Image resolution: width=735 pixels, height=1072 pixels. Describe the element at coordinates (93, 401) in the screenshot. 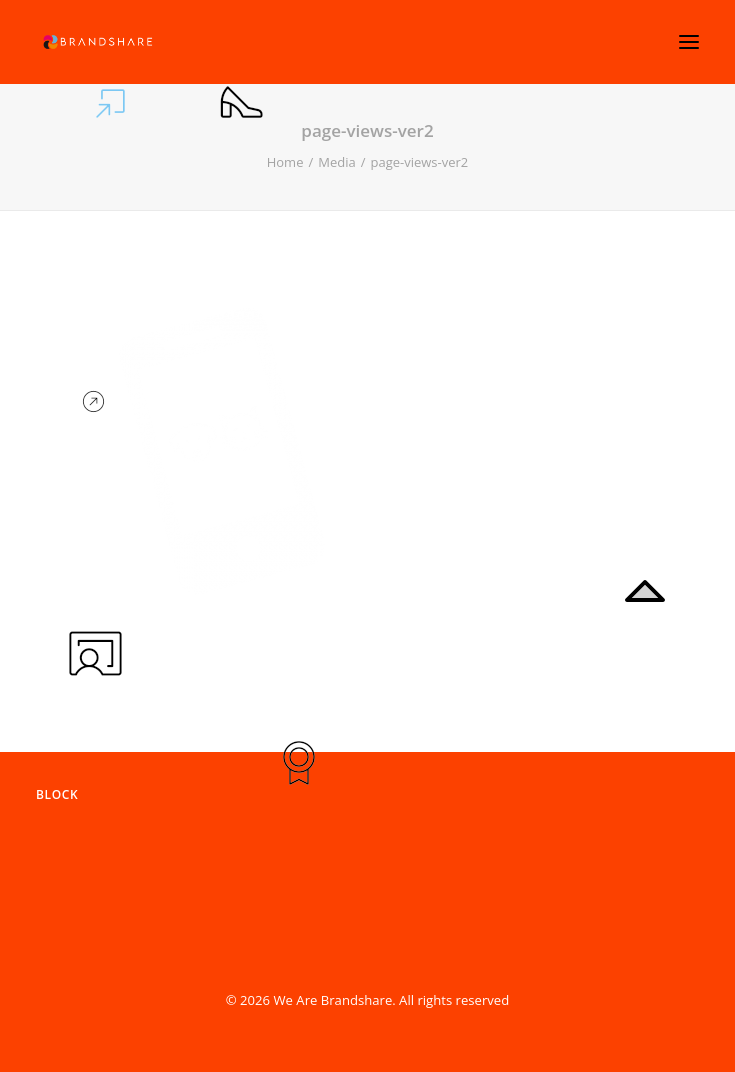

I see `open link in new tab or window` at that location.